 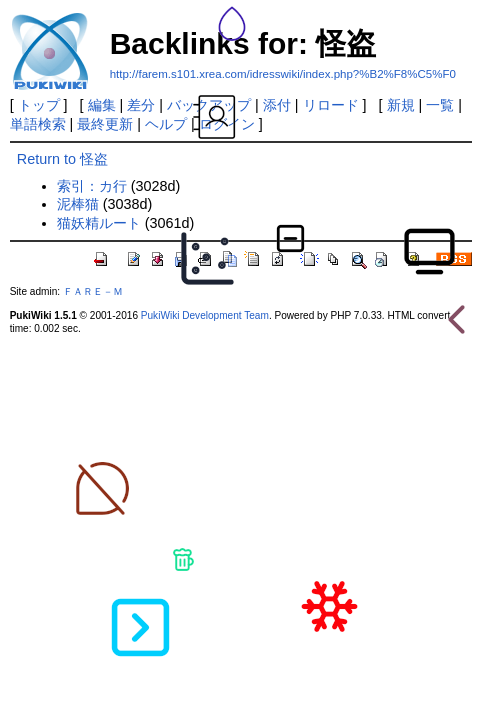 What do you see at coordinates (183, 559) in the screenshot?
I see `browse nearby bars or breweries` at bounding box center [183, 559].